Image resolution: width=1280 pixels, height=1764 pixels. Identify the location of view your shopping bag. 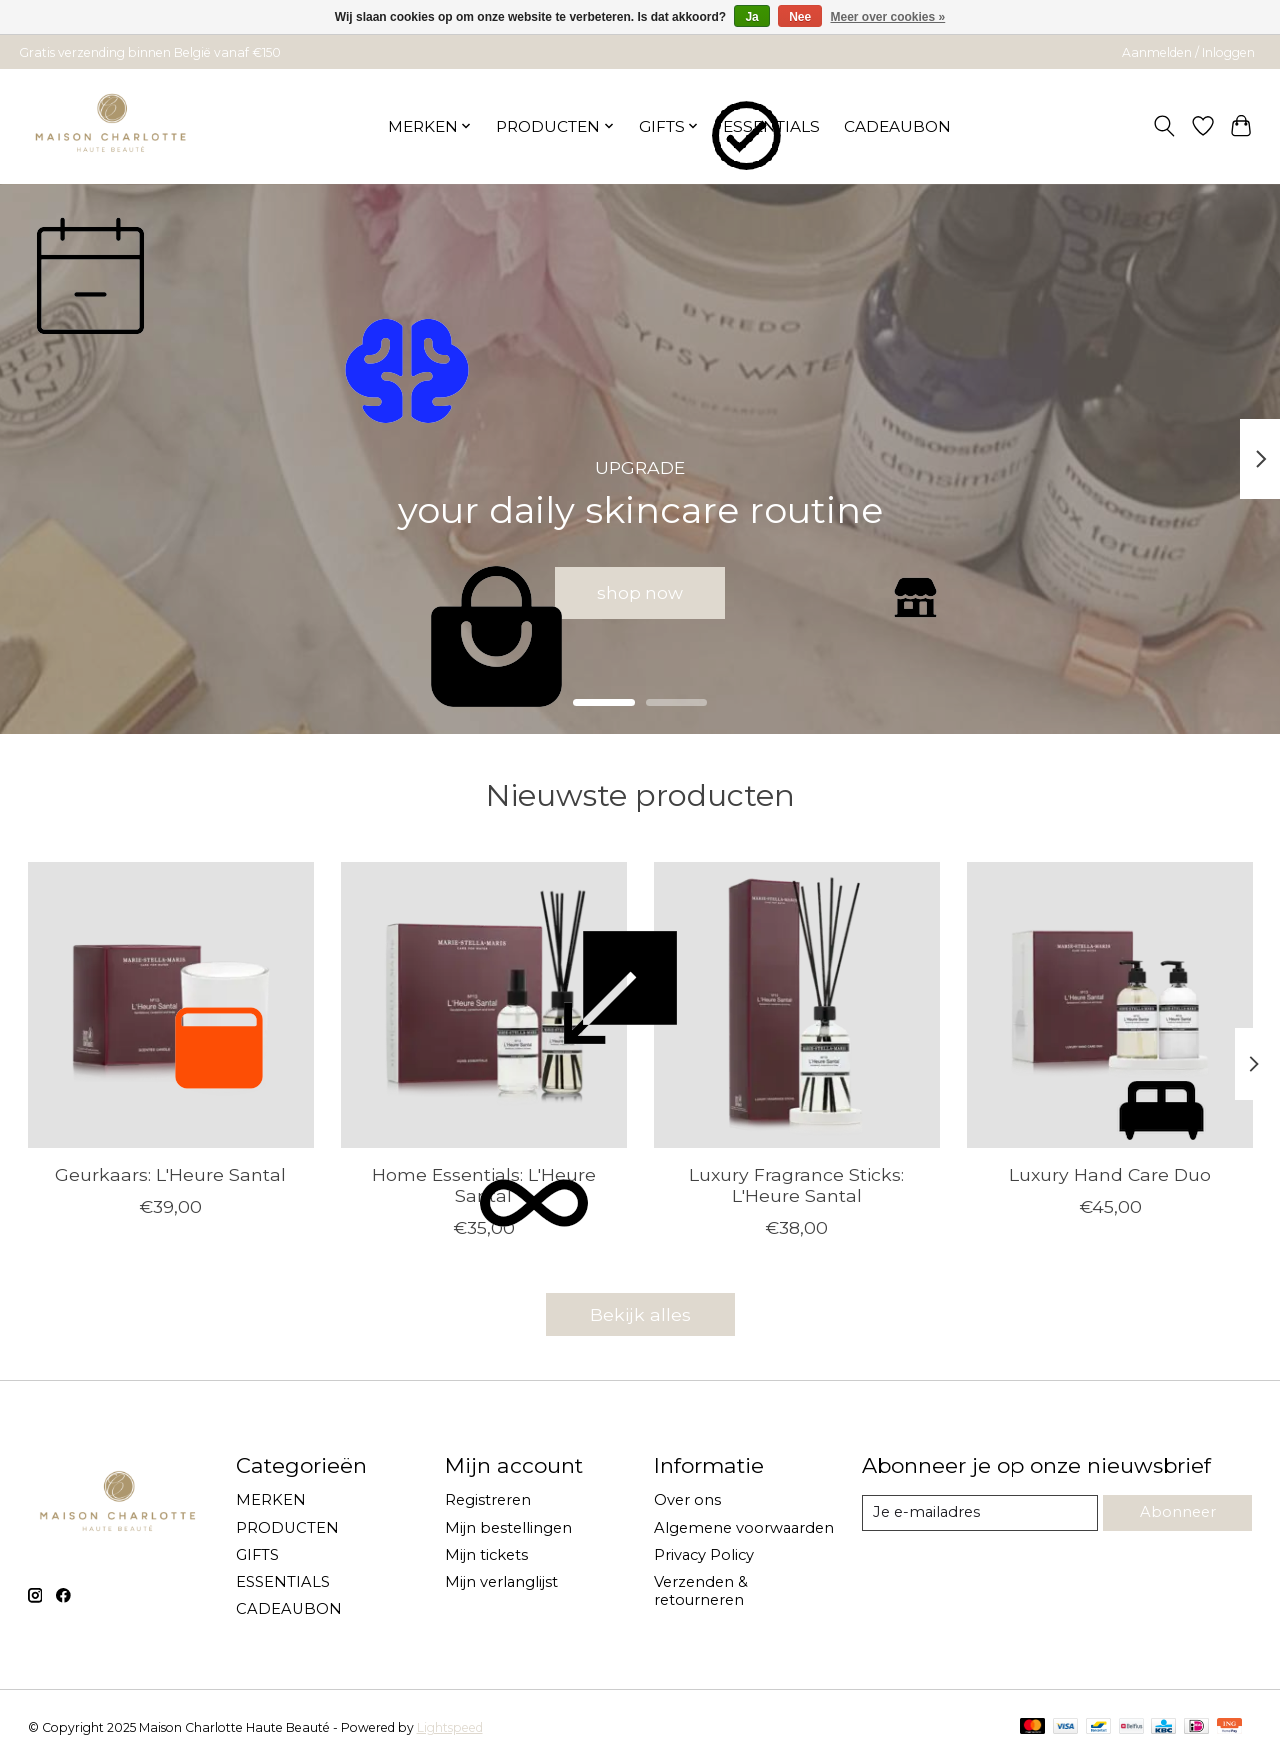
(496, 636).